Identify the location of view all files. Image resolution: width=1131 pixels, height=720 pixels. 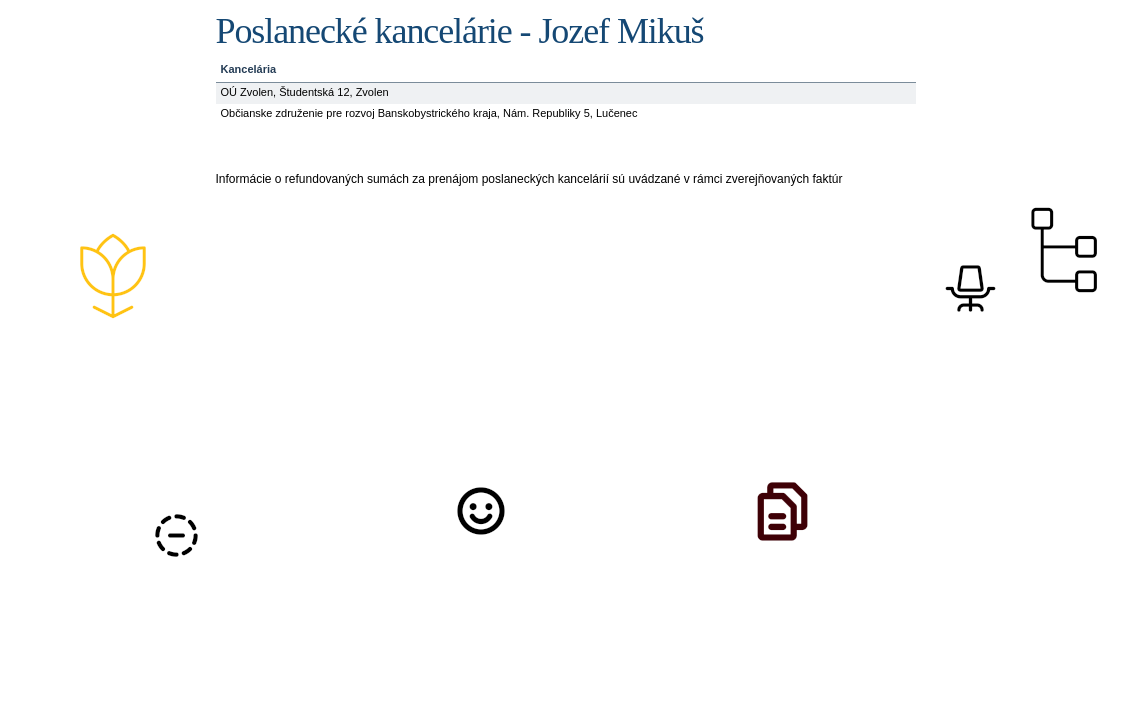
(782, 512).